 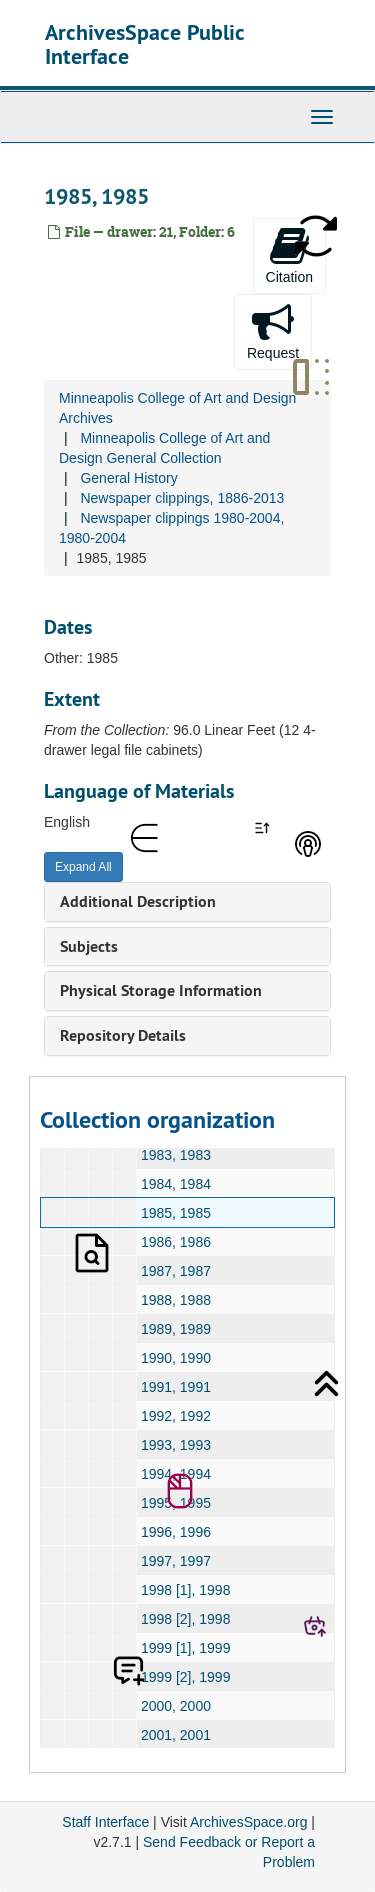 I want to click on indicates left mouse button click action, so click(x=180, y=1491).